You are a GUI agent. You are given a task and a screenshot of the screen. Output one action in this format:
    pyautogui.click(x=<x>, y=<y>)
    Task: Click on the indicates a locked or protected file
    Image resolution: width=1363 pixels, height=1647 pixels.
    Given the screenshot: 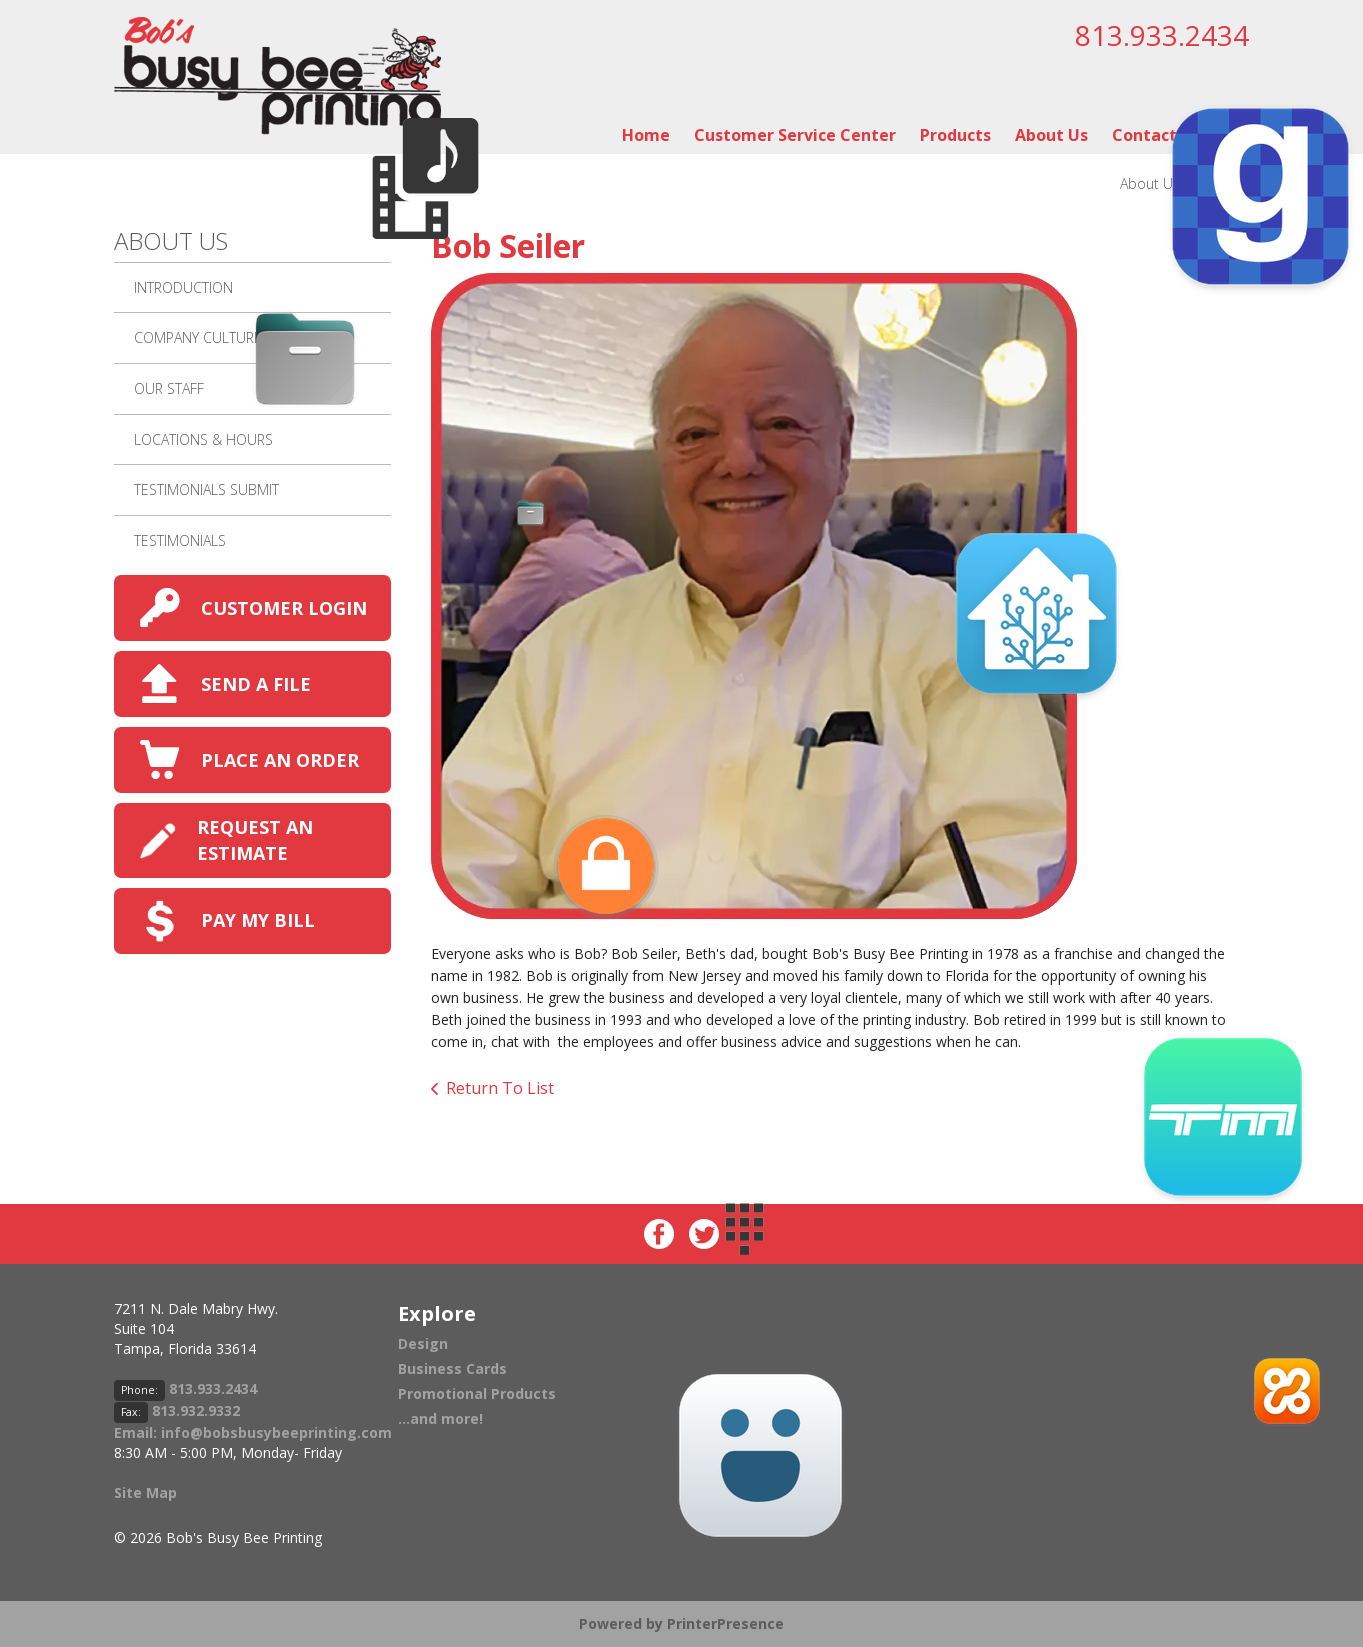 What is the action you would take?
    pyautogui.click(x=606, y=866)
    